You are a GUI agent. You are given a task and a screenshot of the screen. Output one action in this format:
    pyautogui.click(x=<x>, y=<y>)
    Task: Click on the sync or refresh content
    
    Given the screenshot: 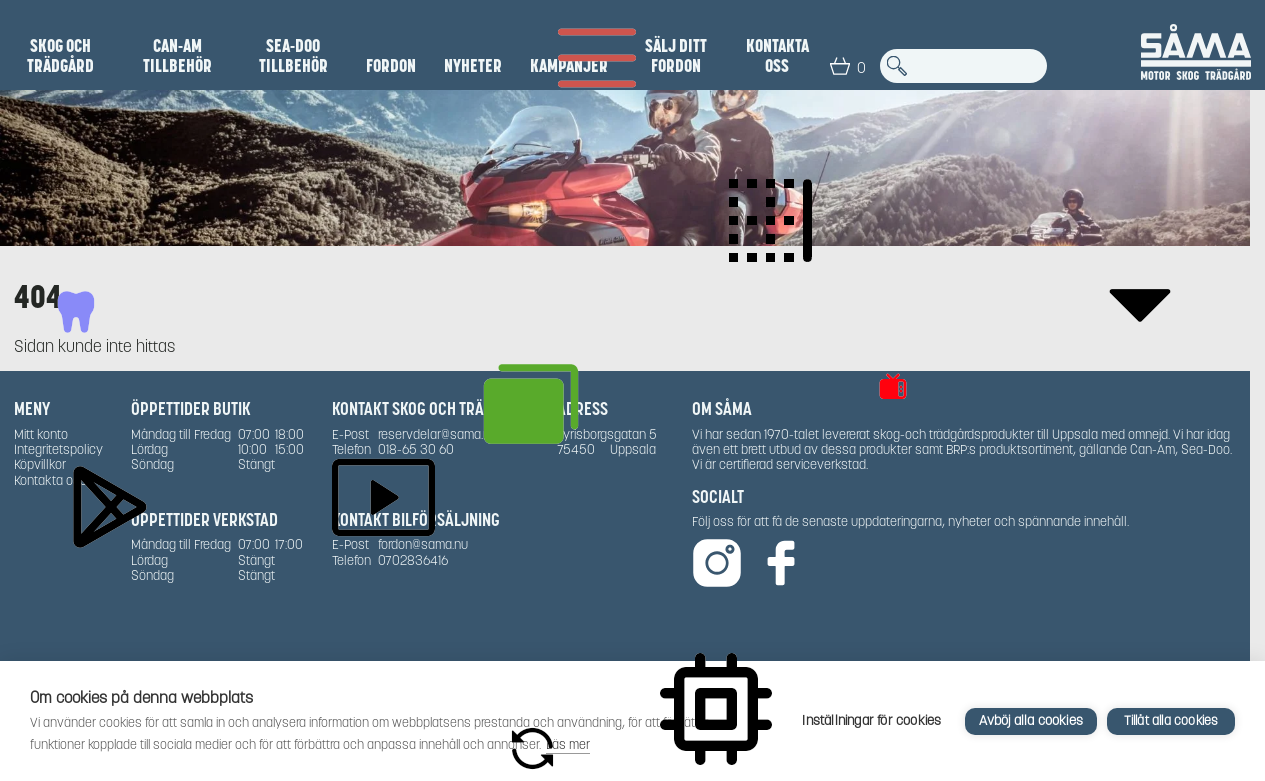 What is the action you would take?
    pyautogui.click(x=532, y=748)
    